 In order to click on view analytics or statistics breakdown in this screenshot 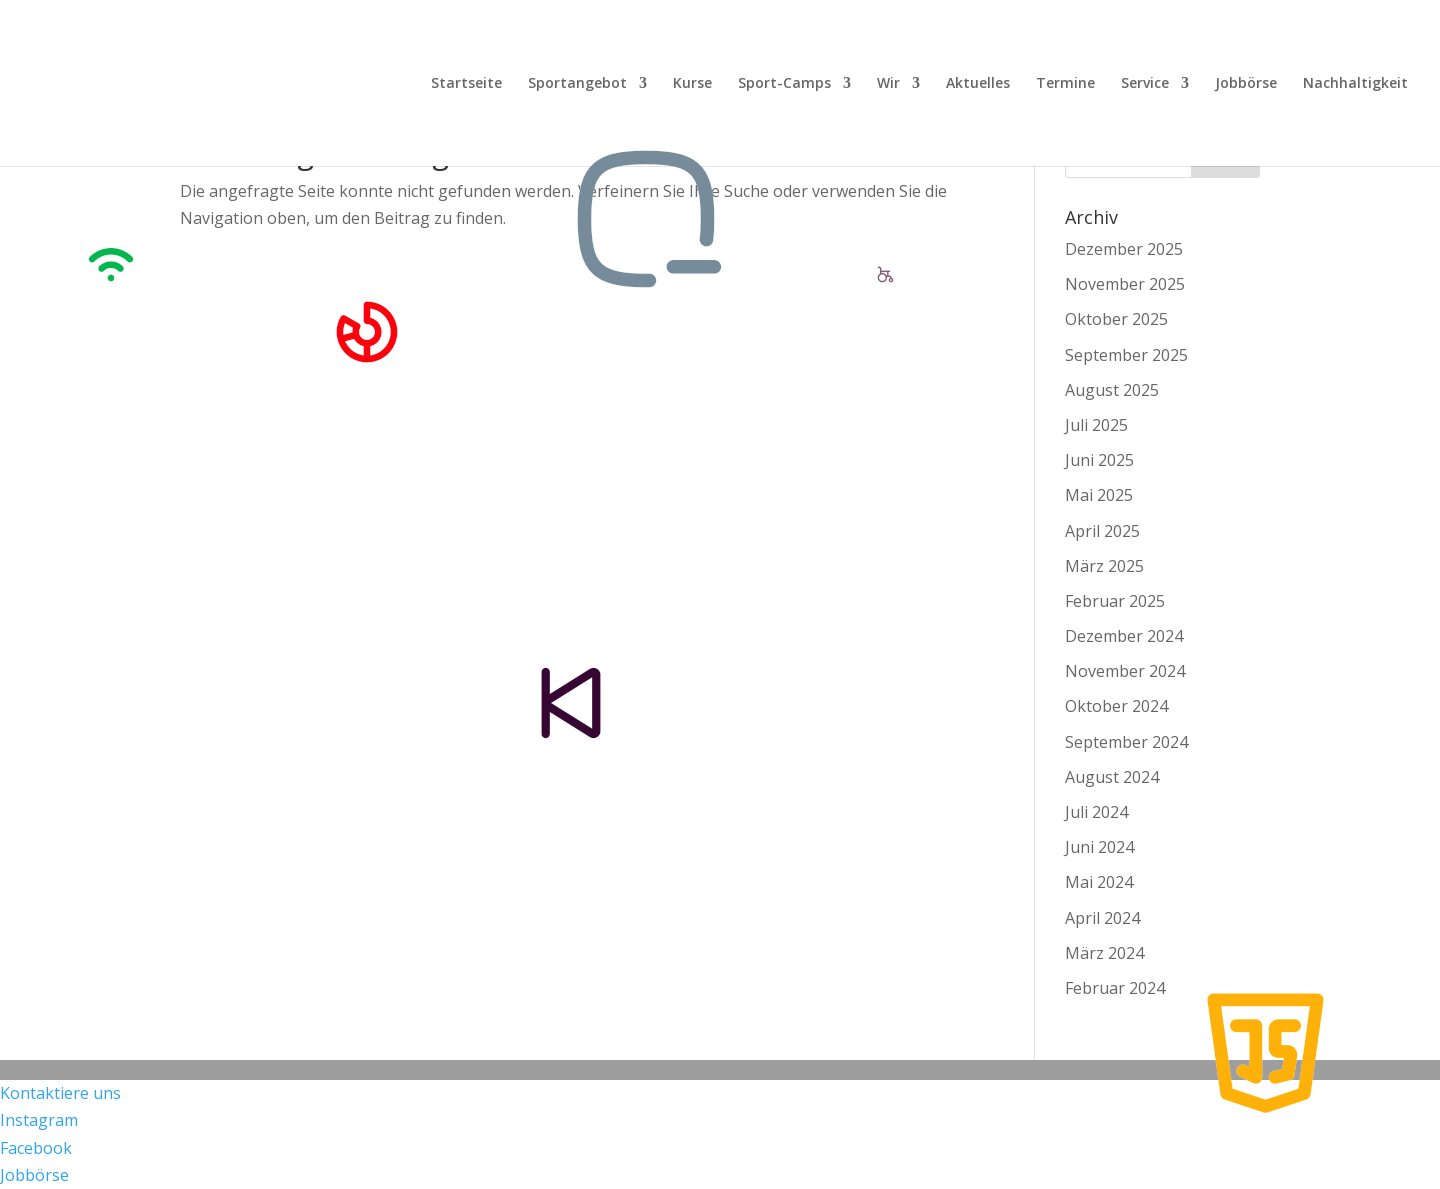, I will do `click(367, 332)`.